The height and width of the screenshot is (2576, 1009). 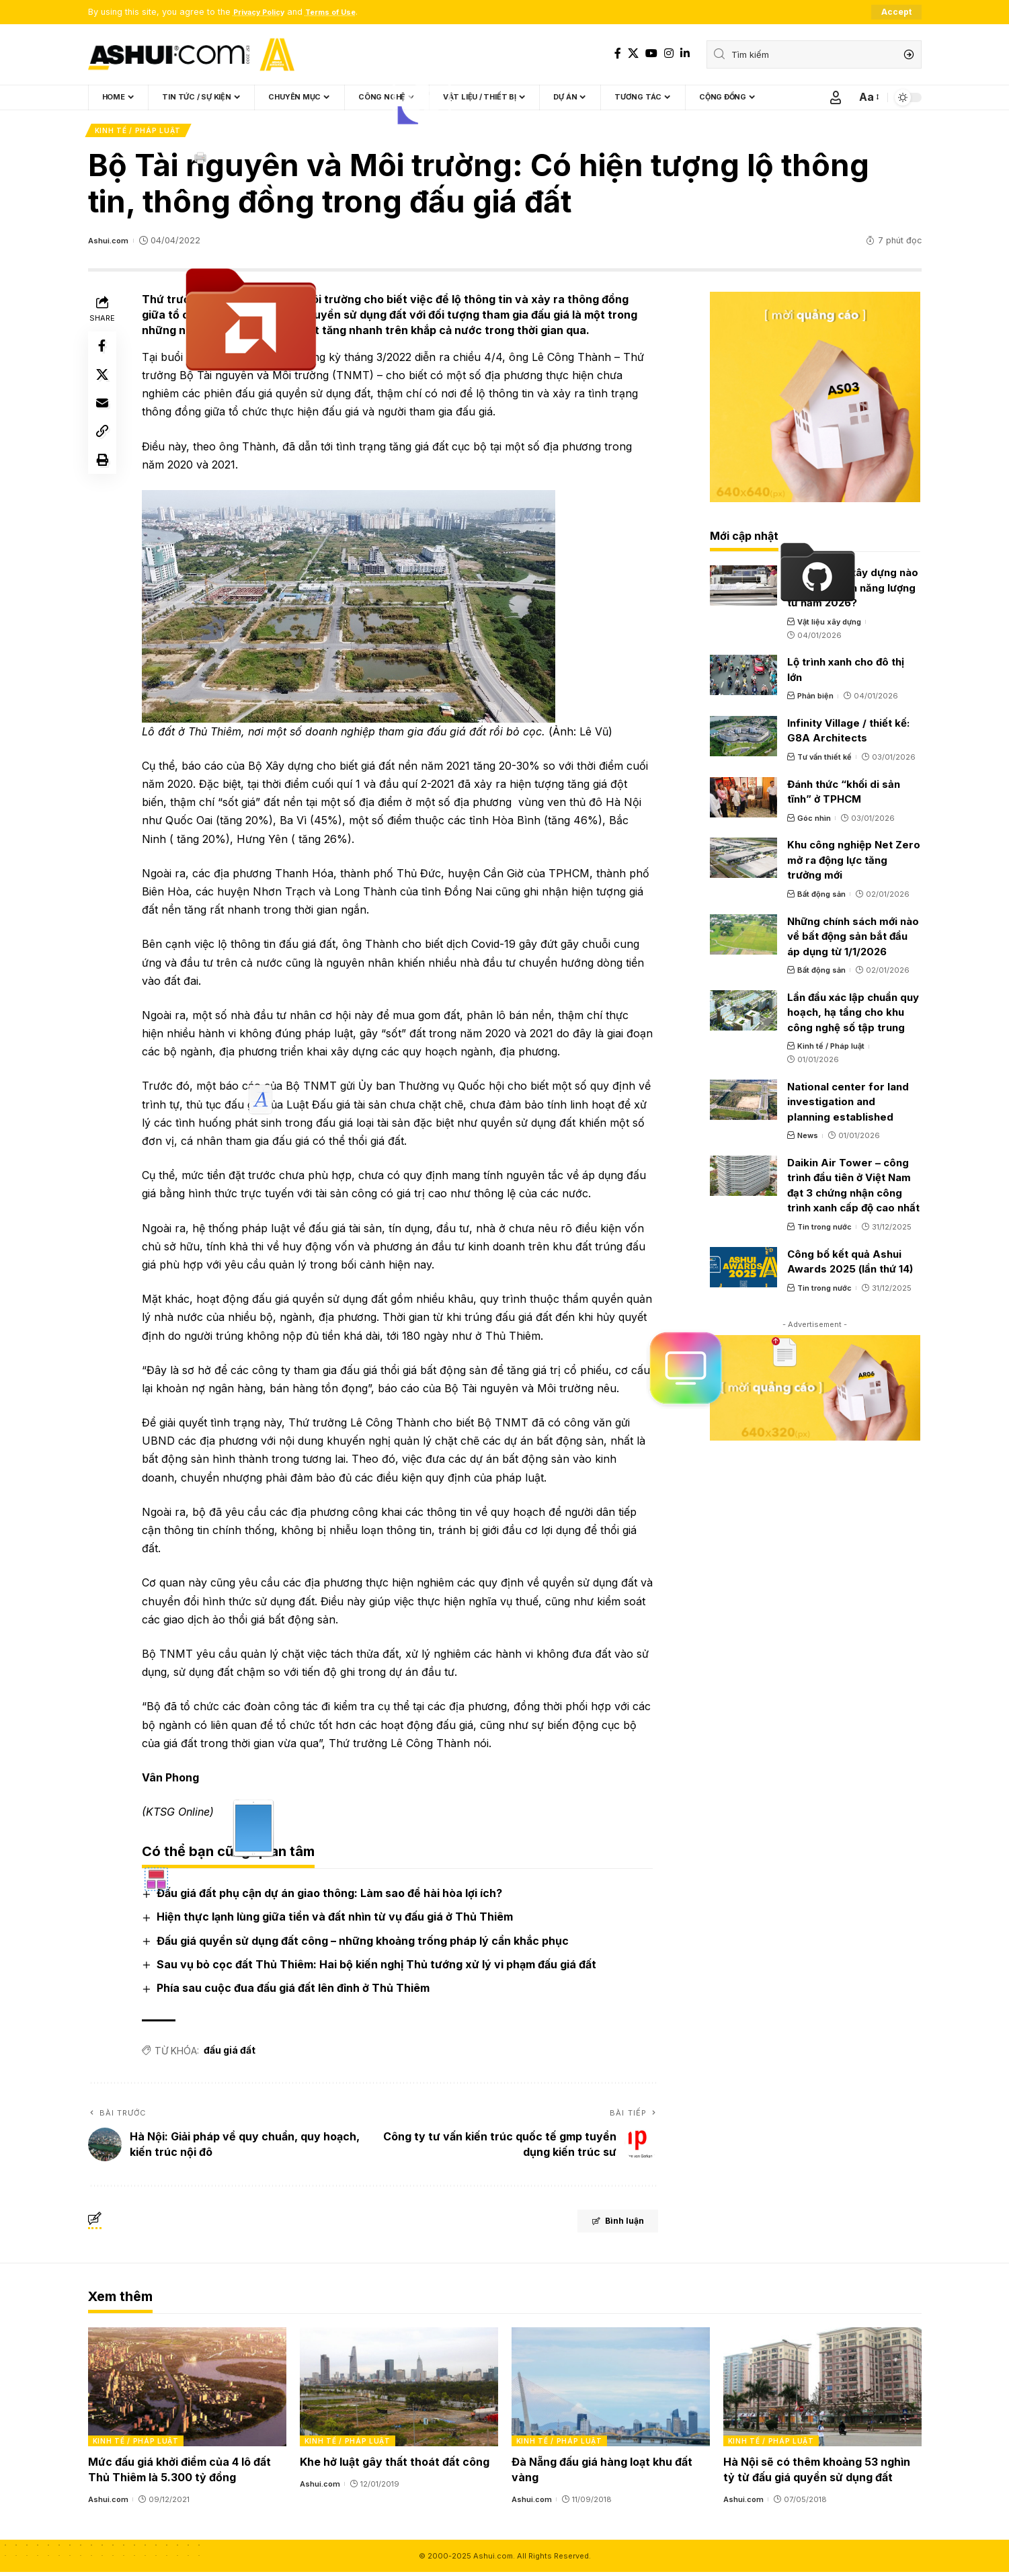 I want to click on open display color preferences, so click(x=686, y=1369).